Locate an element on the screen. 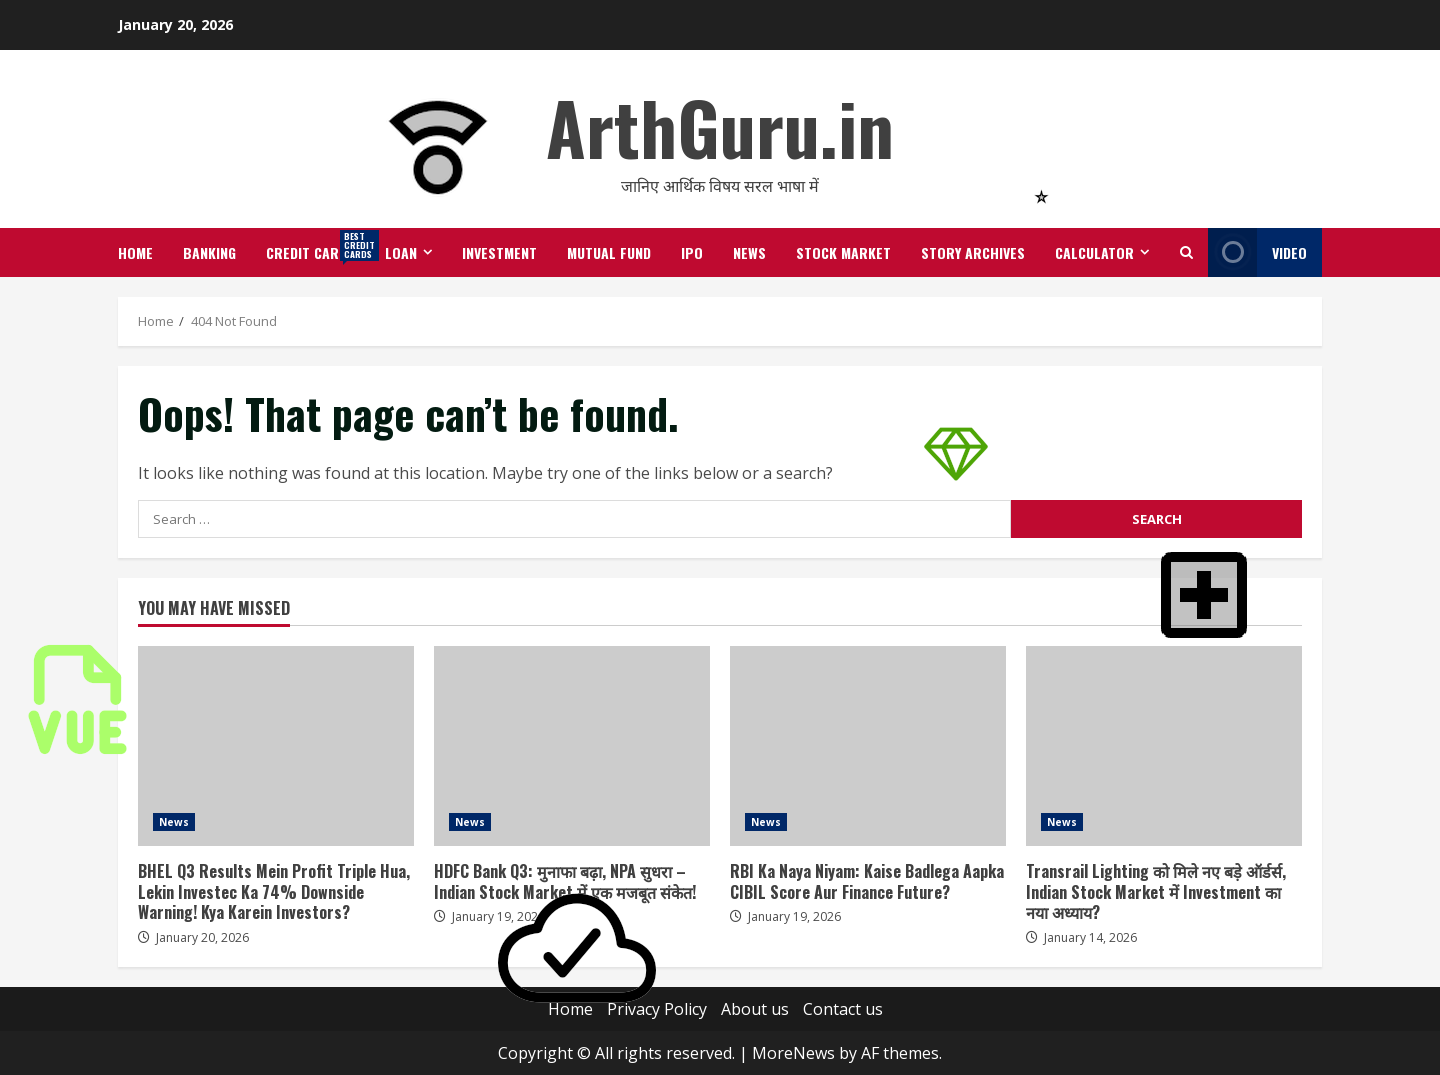 This screenshot has width=1440, height=1075. rate or review an item is located at coordinates (1041, 196).